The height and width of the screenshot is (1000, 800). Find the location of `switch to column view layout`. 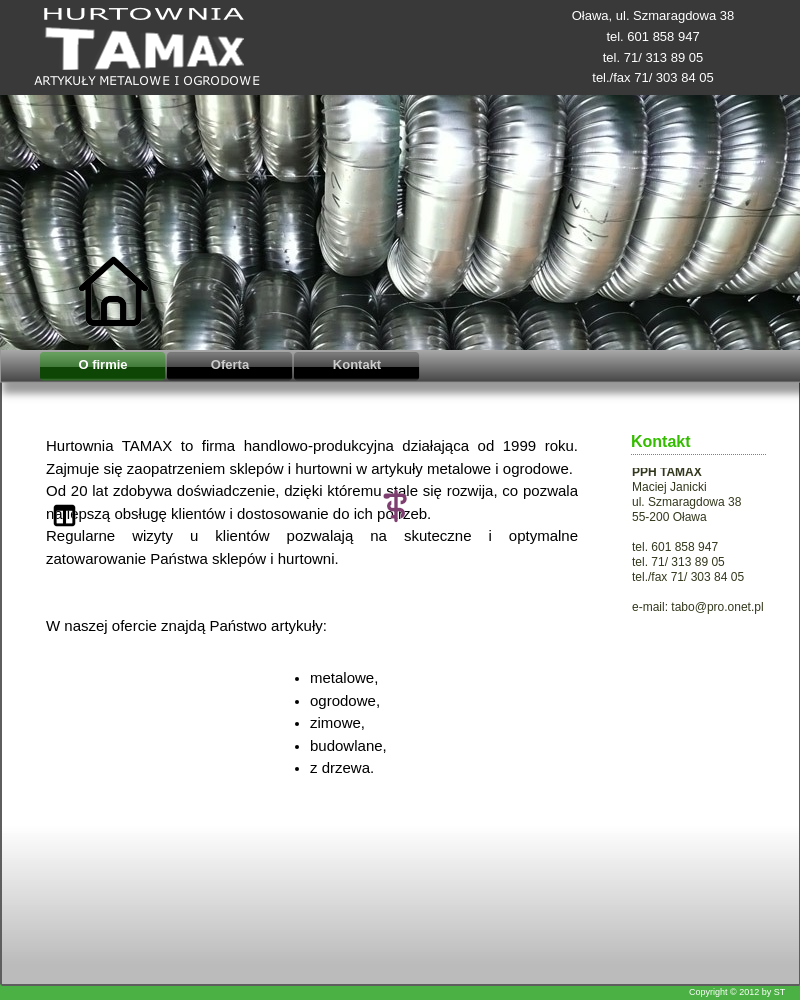

switch to column view layout is located at coordinates (64, 515).